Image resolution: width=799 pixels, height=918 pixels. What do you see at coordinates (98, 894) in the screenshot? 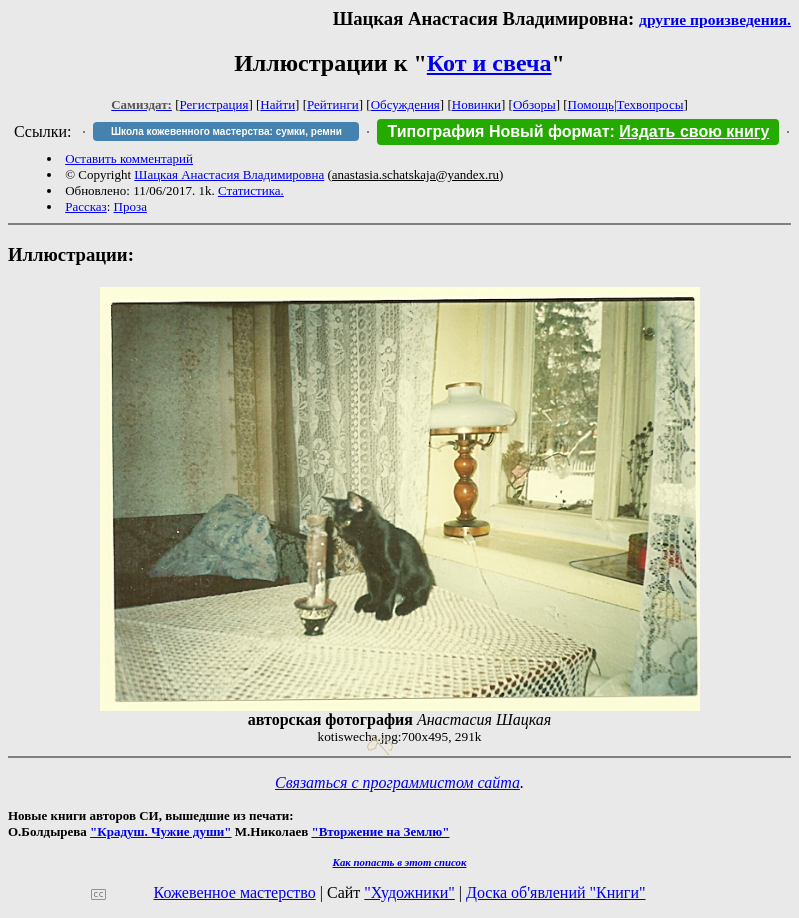
I see `enable closed captions for video content` at bounding box center [98, 894].